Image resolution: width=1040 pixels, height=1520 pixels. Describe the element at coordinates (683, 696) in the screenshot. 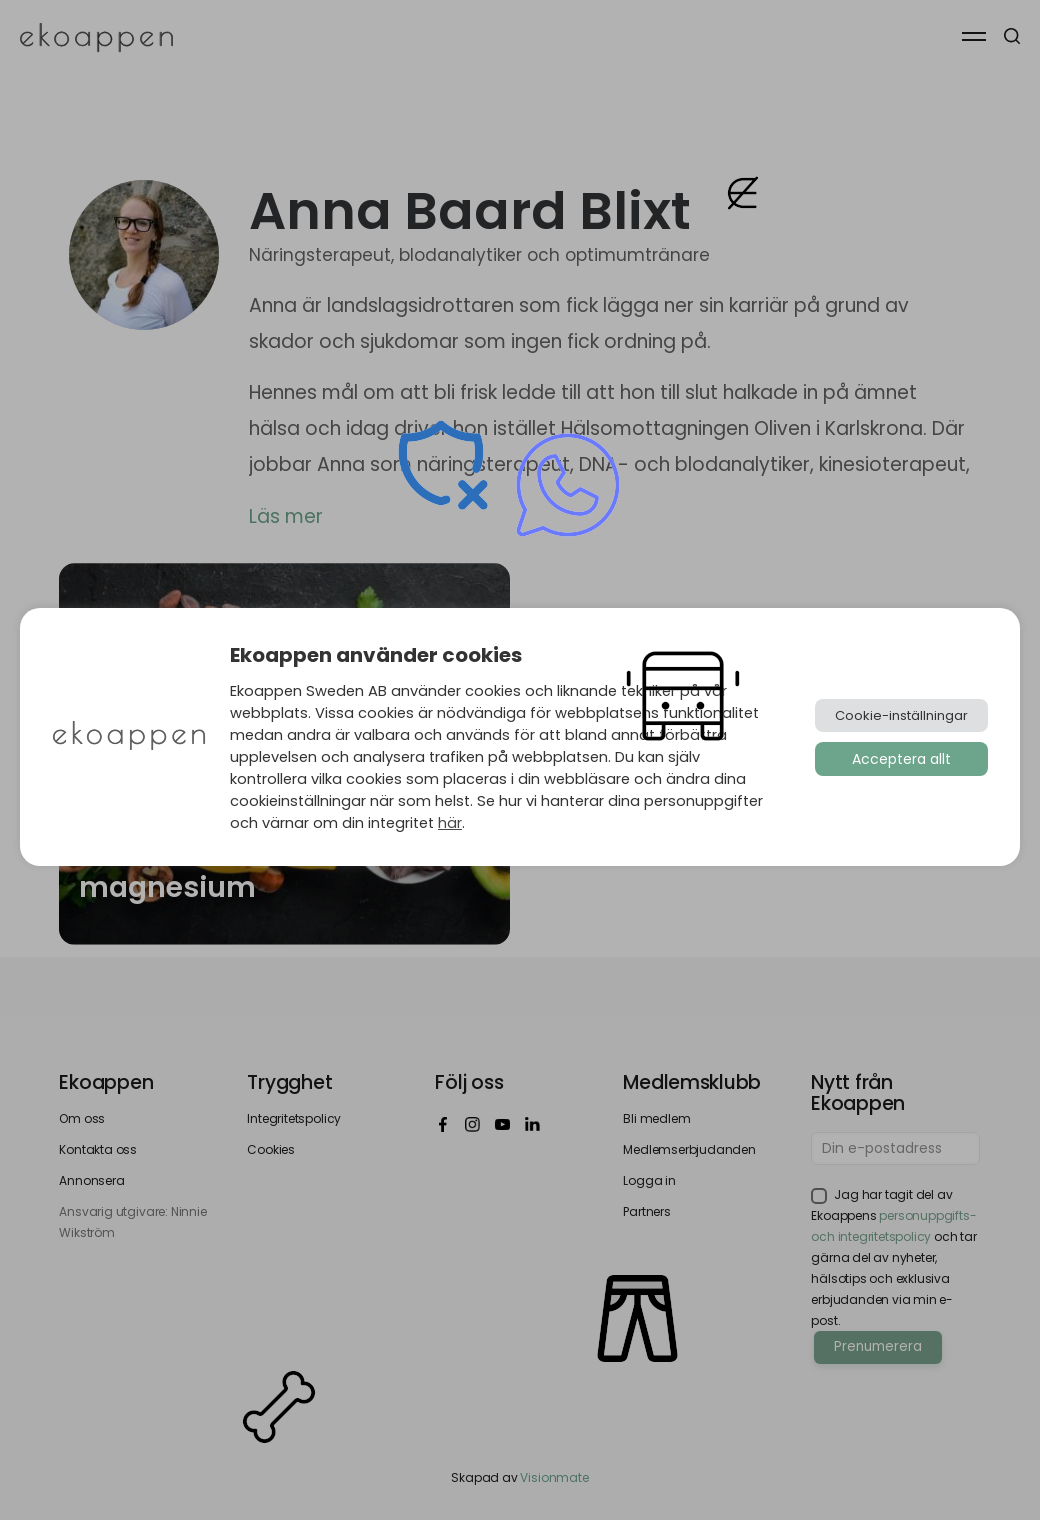

I see `view bus routes or schedules` at that location.